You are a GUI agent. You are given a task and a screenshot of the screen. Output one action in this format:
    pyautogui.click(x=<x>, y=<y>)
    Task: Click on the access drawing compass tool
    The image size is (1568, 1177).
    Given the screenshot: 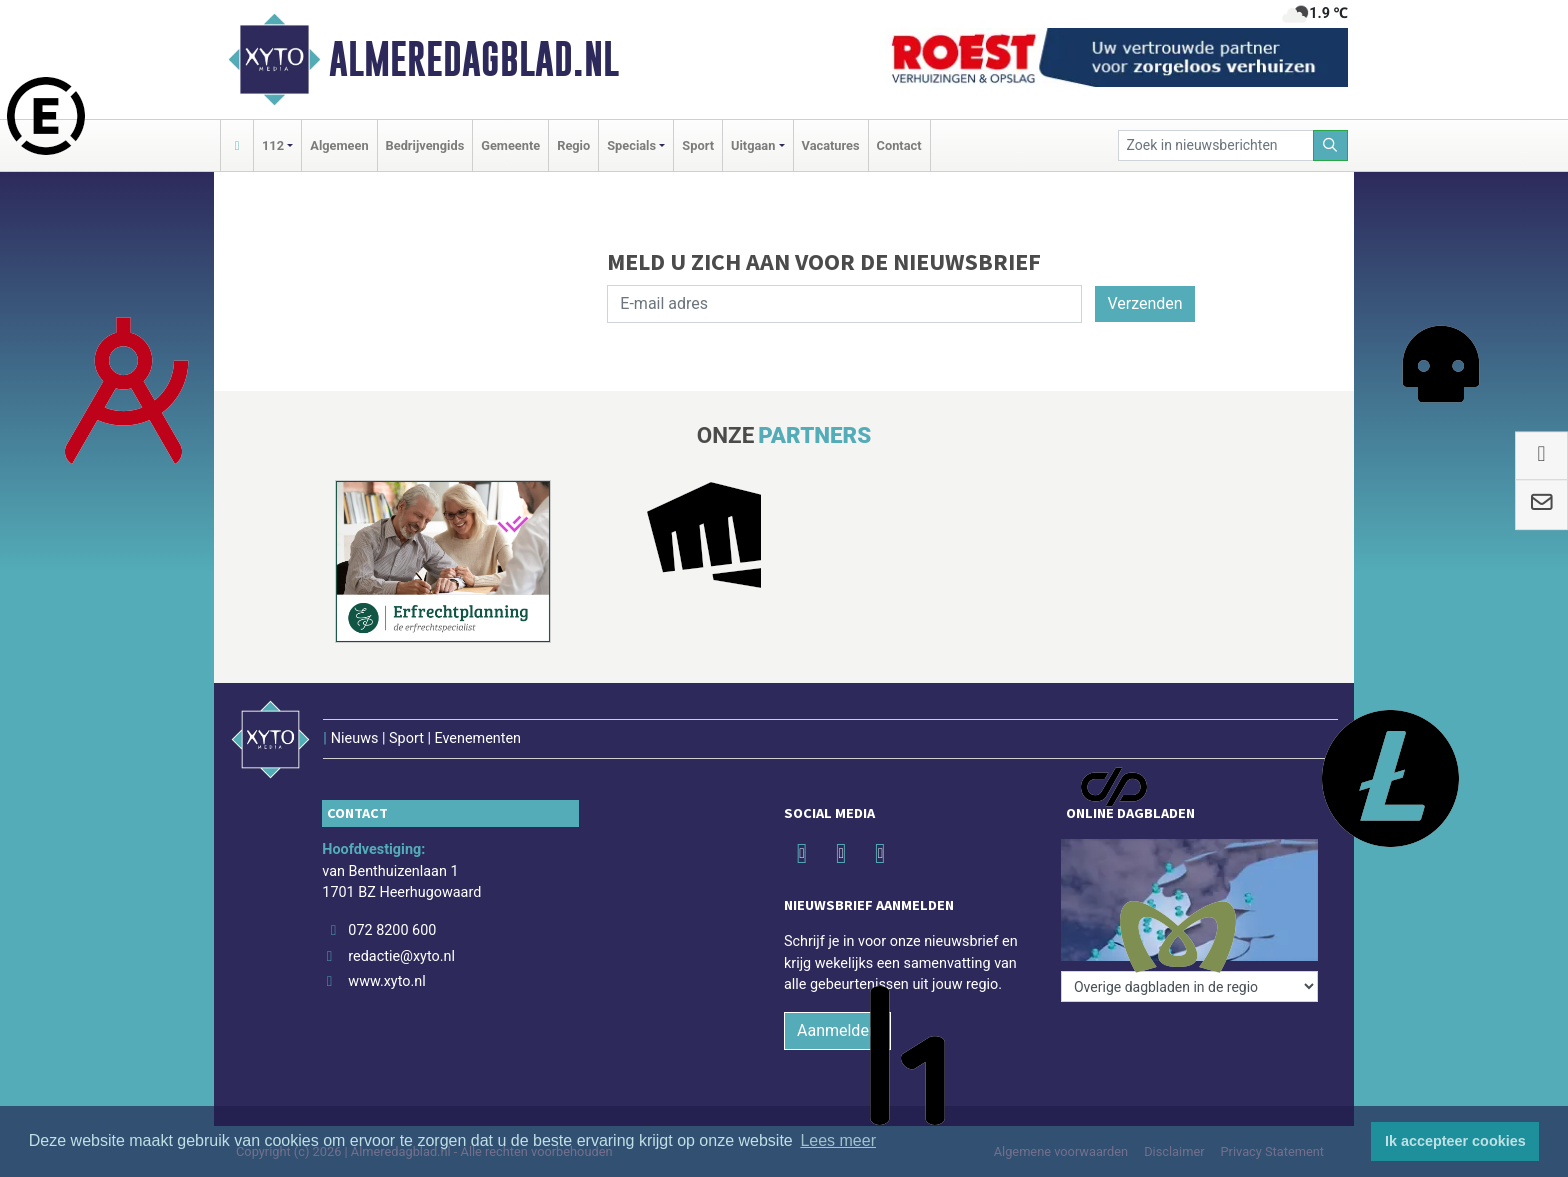 What is the action you would take?
    pyautogui.click(x=123, y=389)
    